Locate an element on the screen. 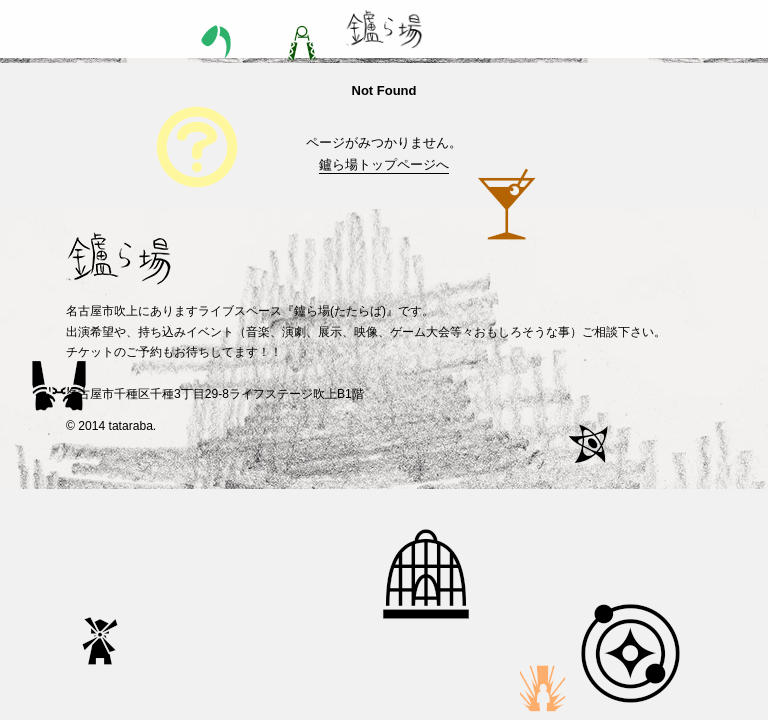 This screenshot has width=768, height=720. indicates wind energy or renewable power source is located at coordinates (100, 641).